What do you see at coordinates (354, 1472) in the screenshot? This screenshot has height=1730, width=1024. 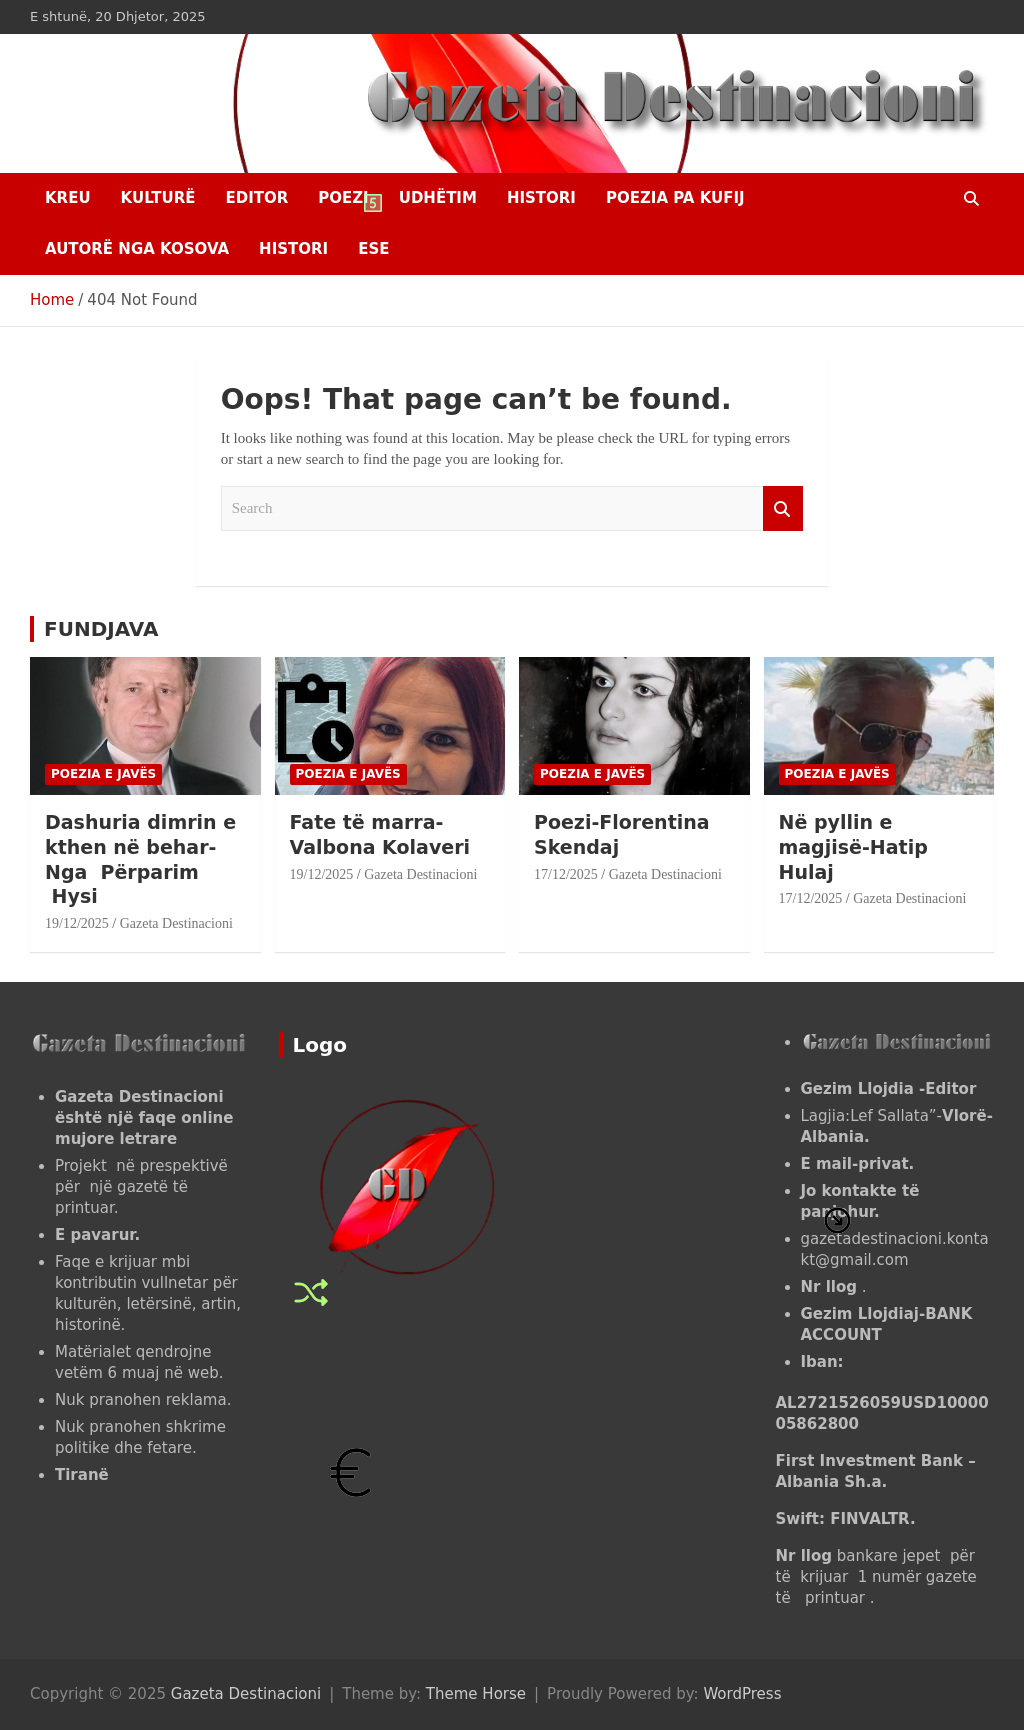 I see `view prices in euros` at bounding box center [354, 1472].